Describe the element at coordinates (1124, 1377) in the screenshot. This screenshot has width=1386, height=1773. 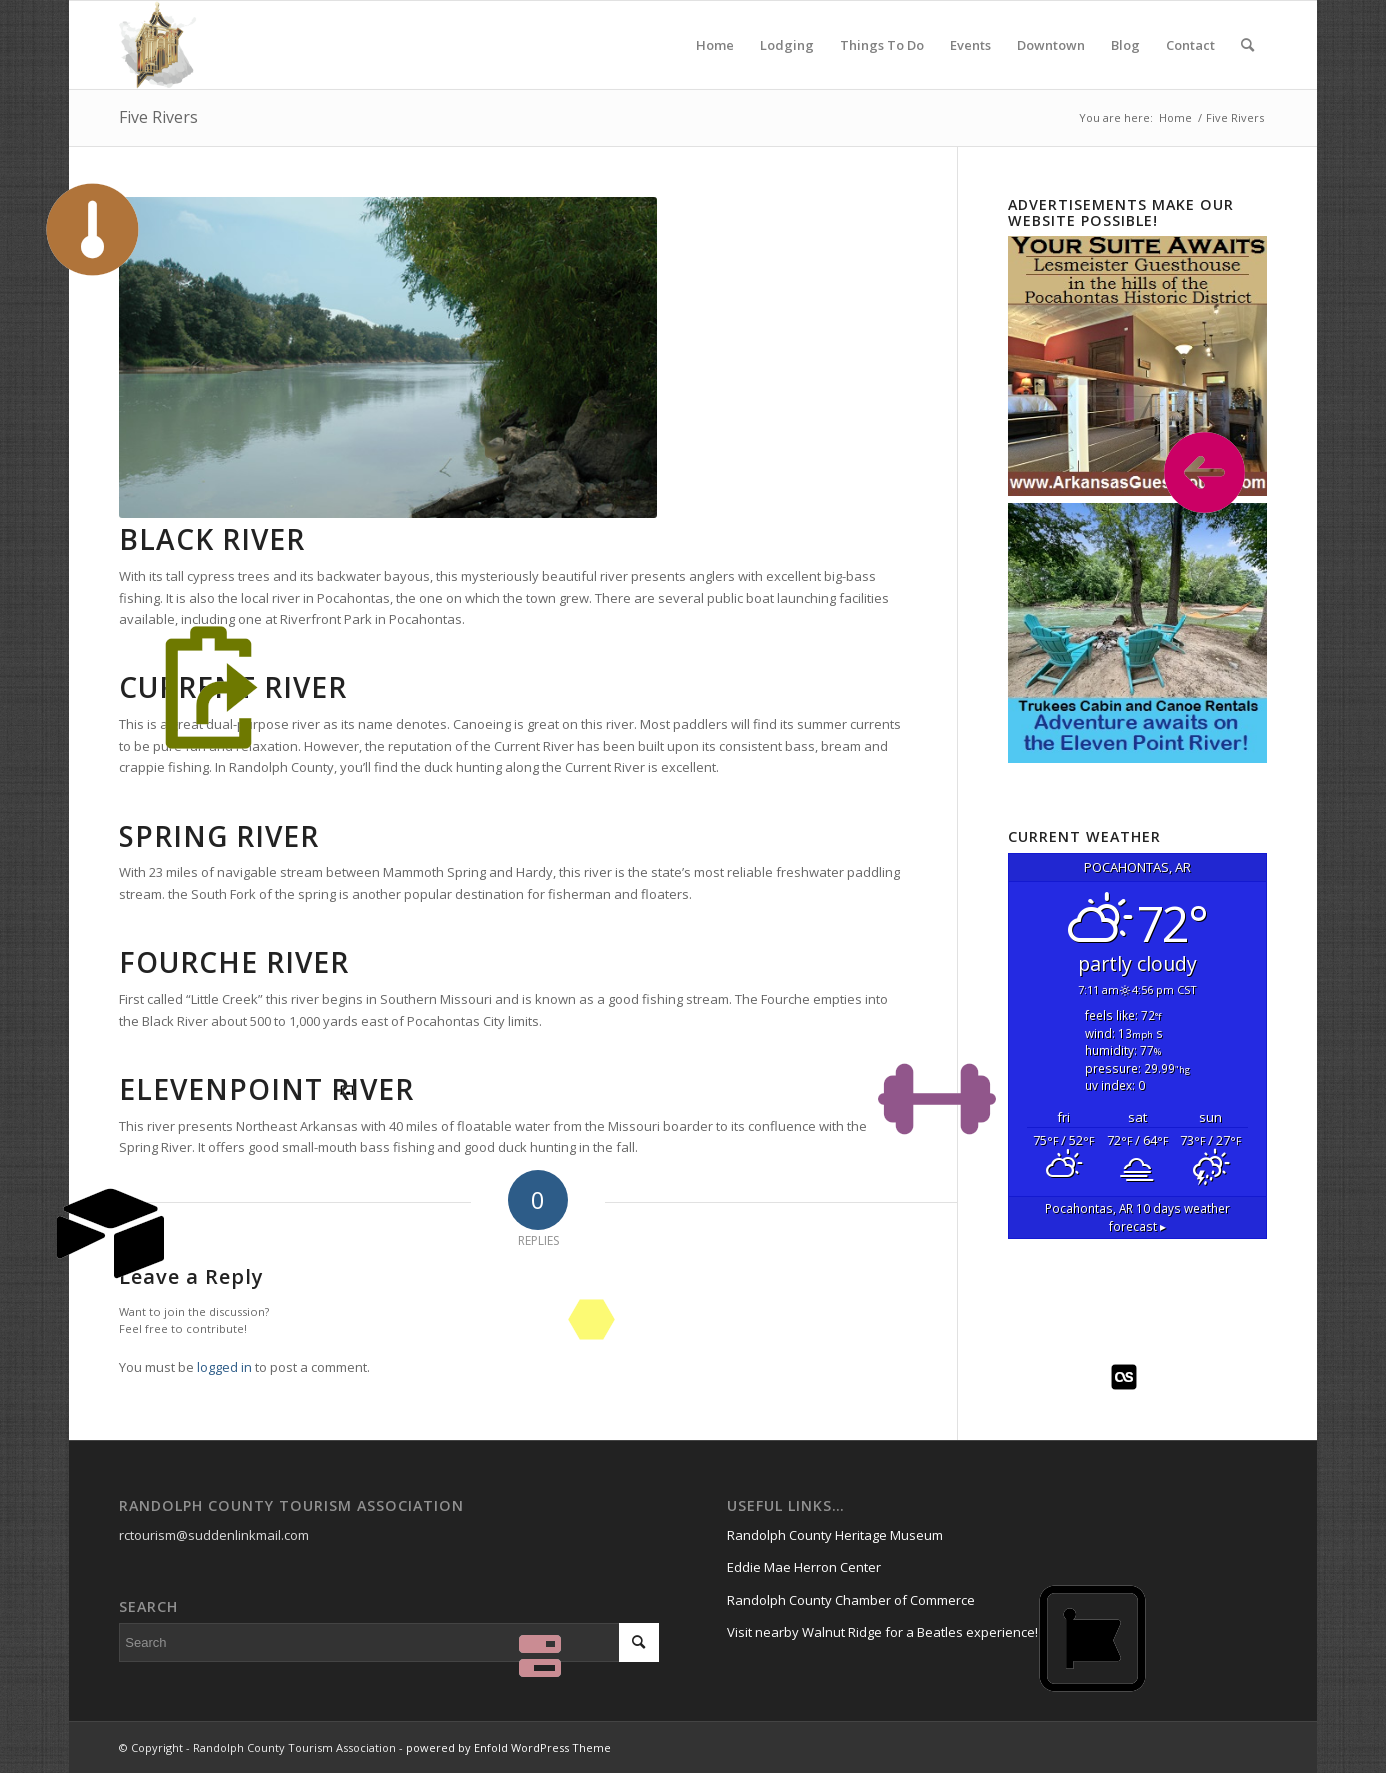
I see `open Last.fm profile or music scrobbling` at that location.